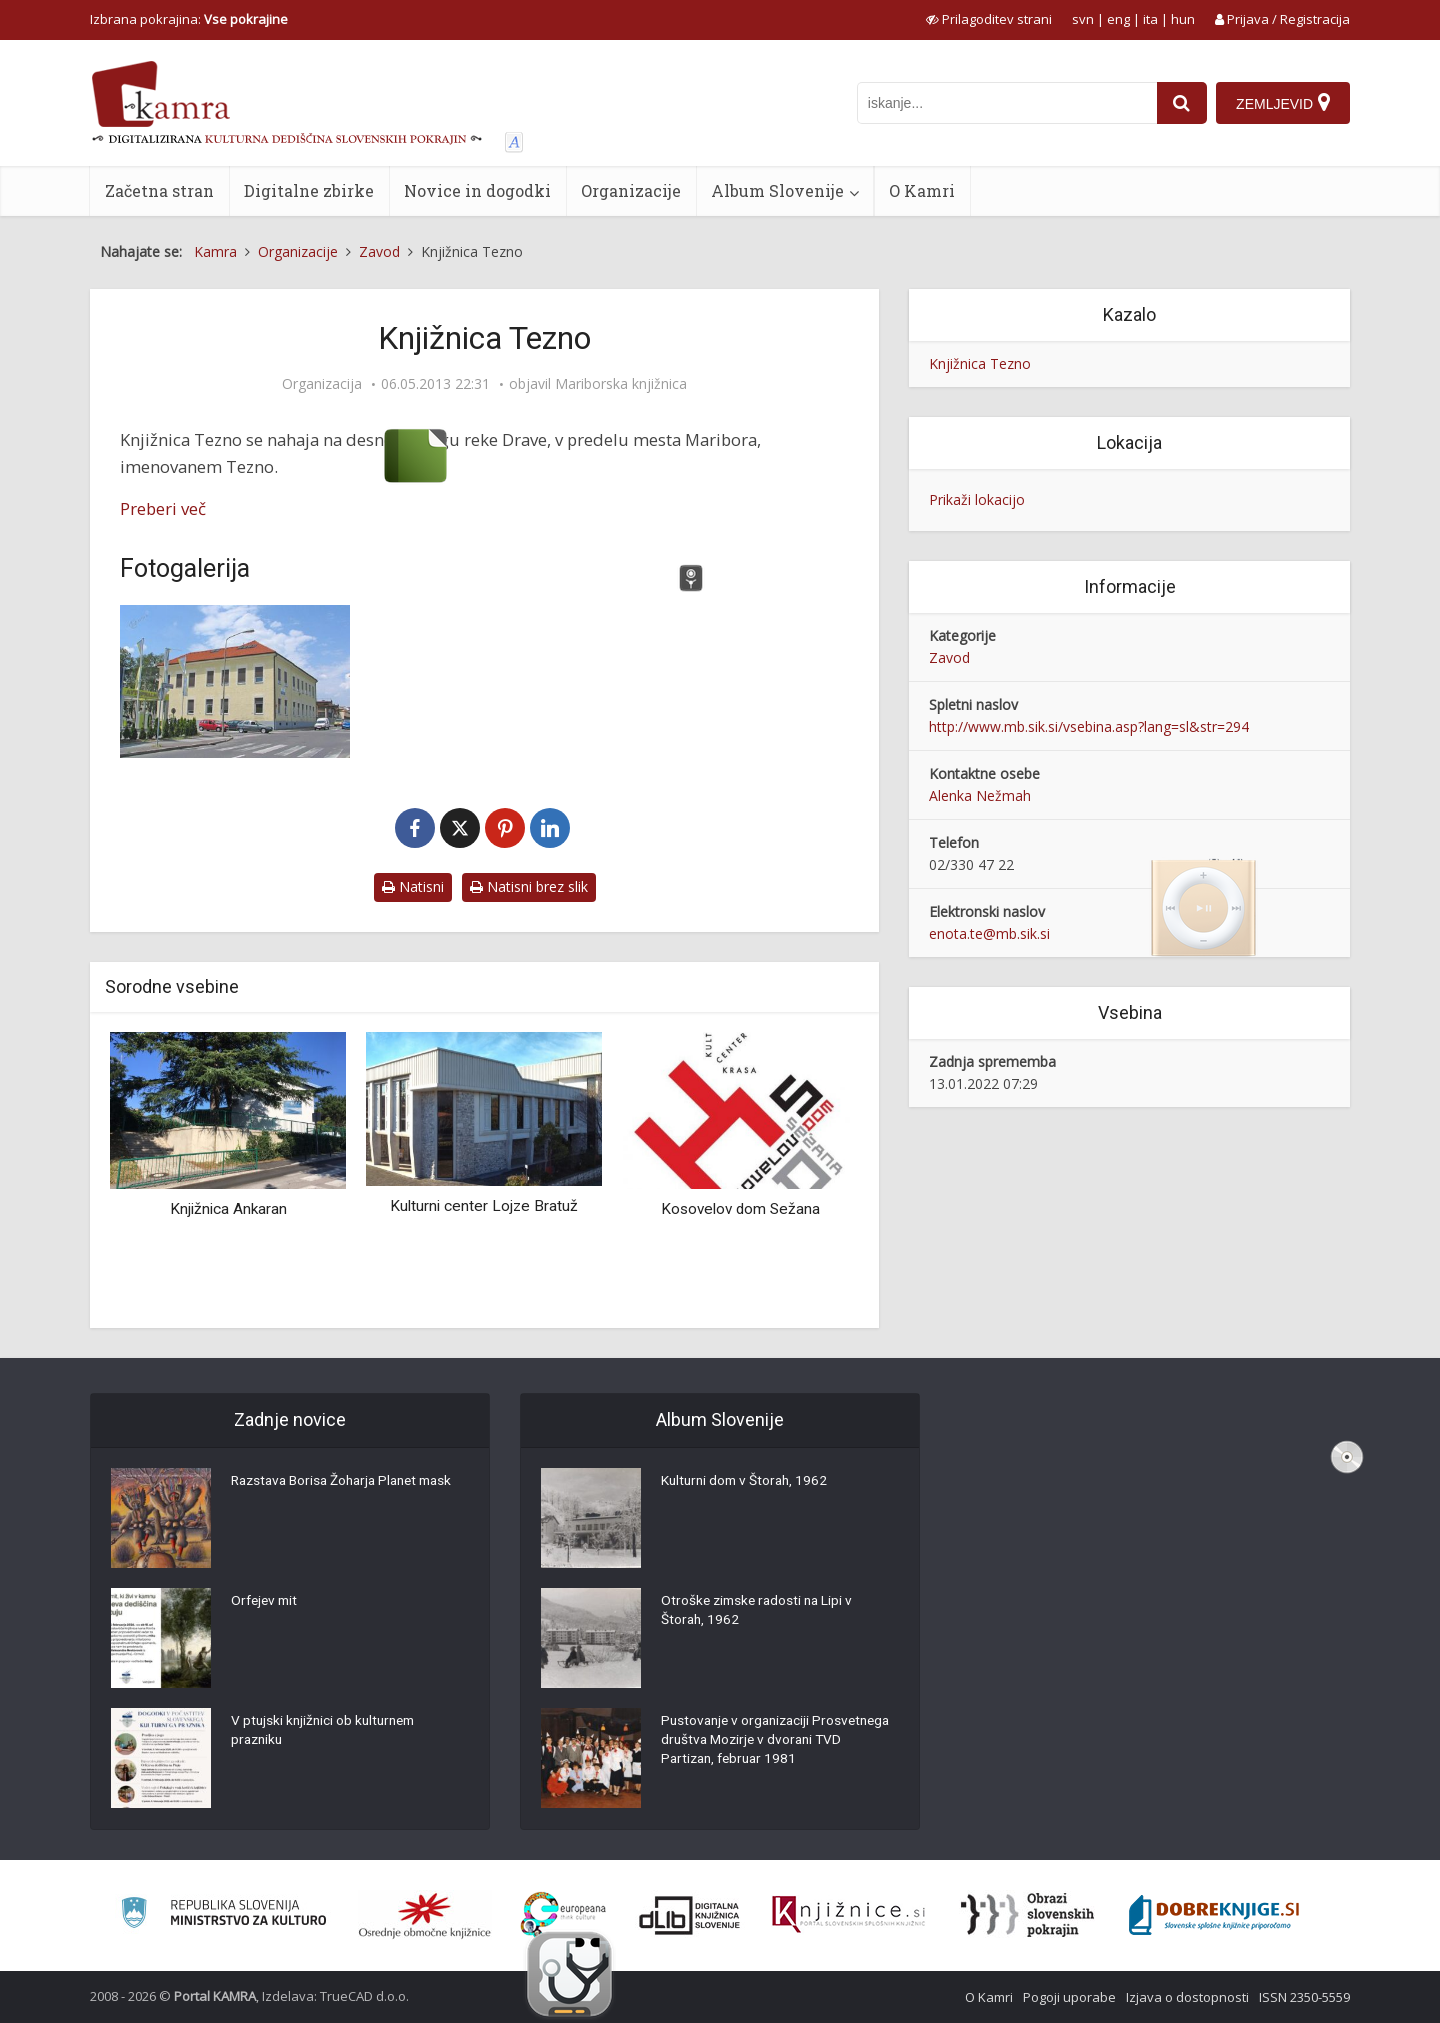 The width and height of the screenshot is (1440, 2023). I want to click on access disk health and diagnostic settings, so click(569, 1975).